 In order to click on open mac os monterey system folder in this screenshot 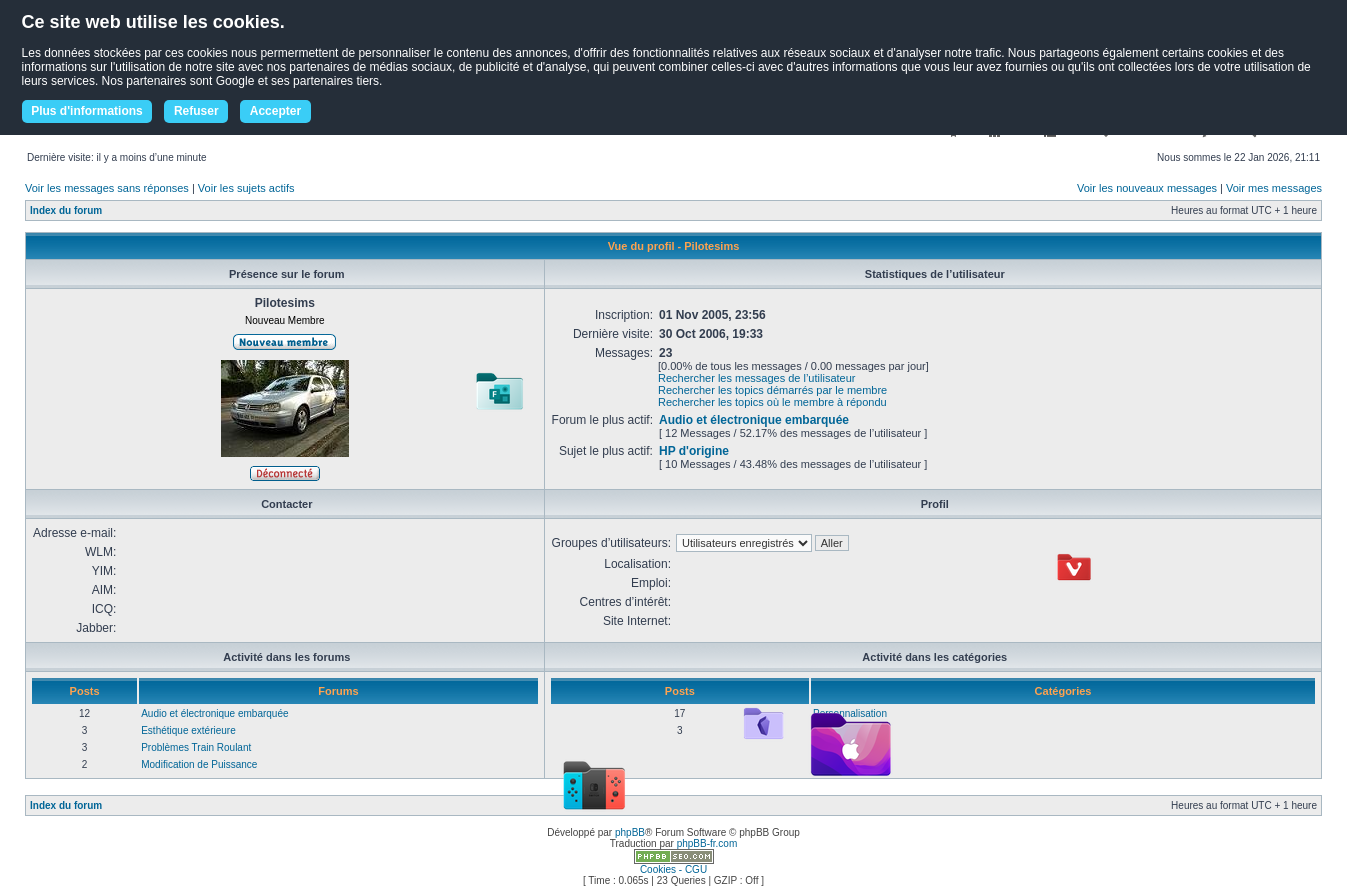, I will do `click(850, 746)`.